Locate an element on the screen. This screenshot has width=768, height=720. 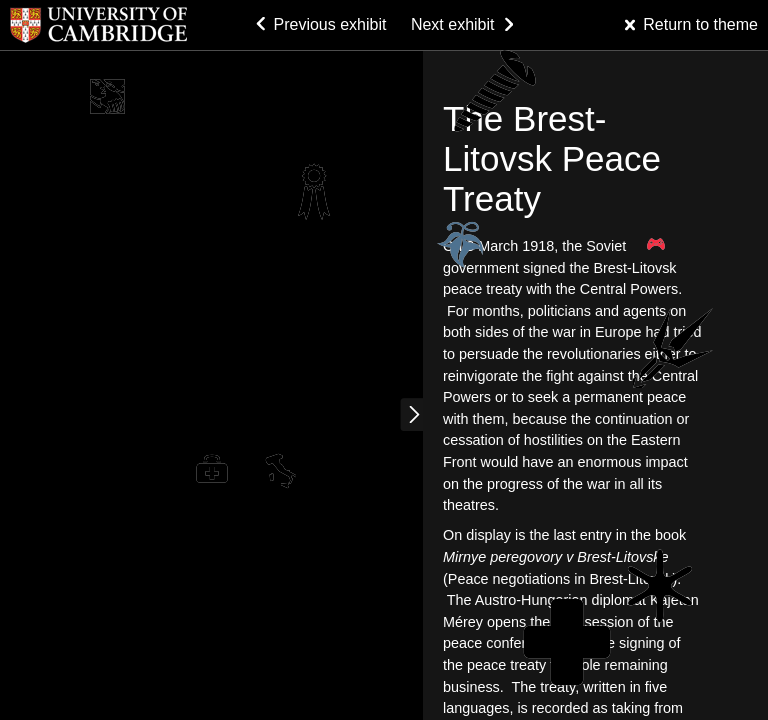
open gaming or game center app is located at coordinates (656, 244).